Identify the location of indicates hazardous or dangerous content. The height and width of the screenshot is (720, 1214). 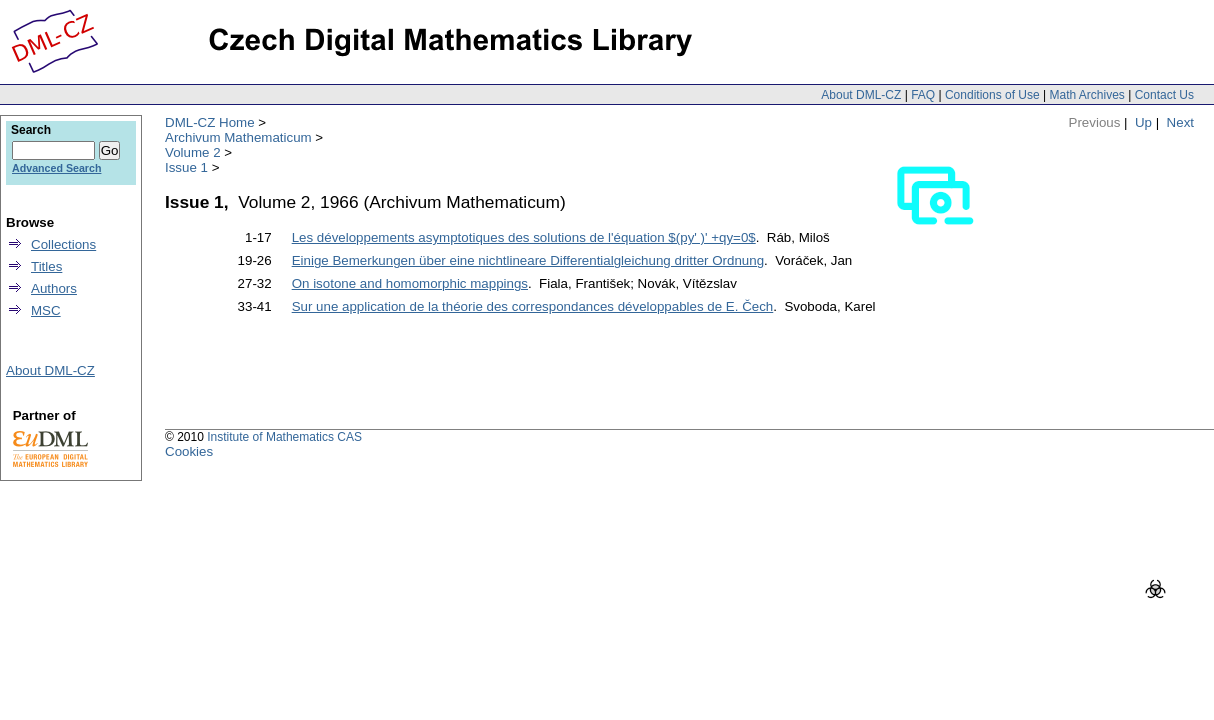
(1155, 589).